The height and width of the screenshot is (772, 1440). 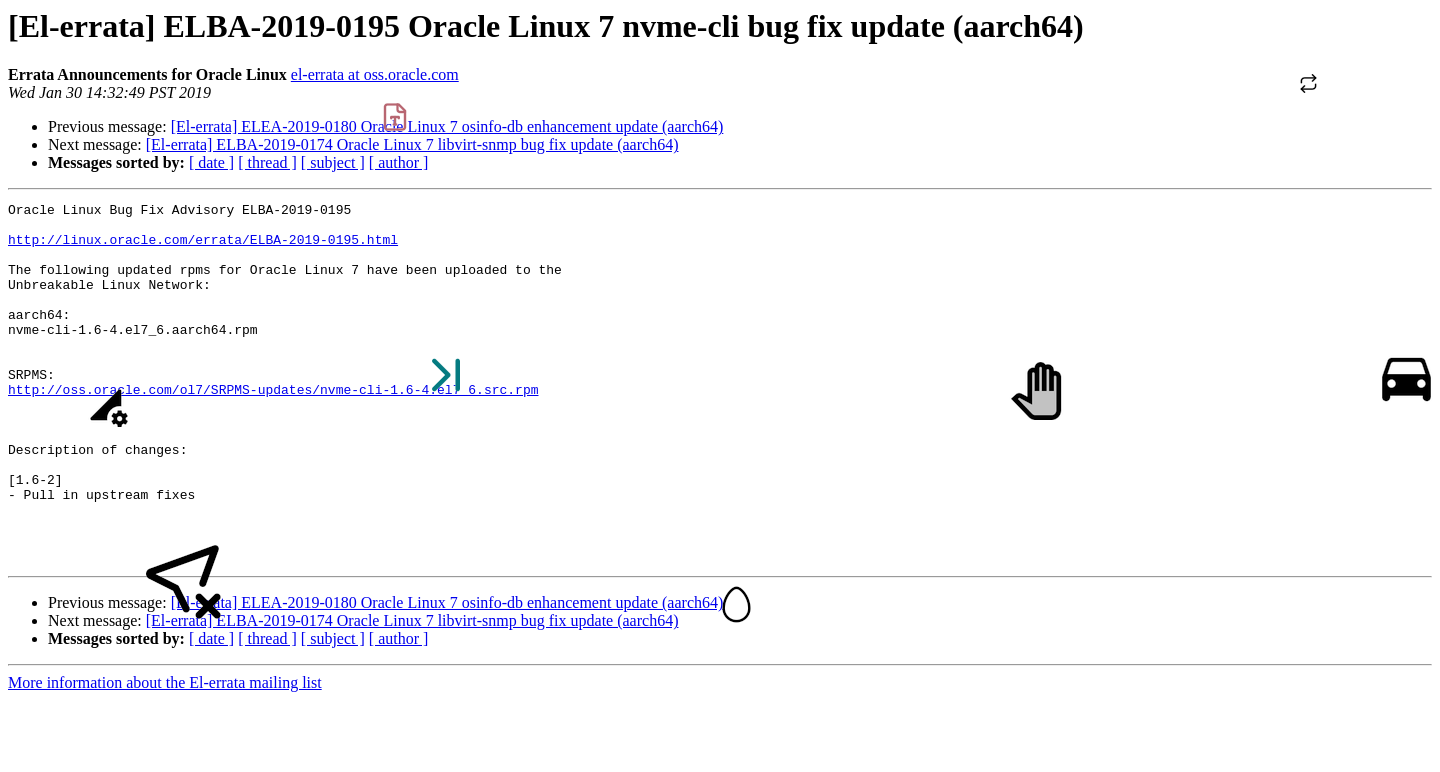 I want to click on stop or halt an action, so click(x=1037, y=391).